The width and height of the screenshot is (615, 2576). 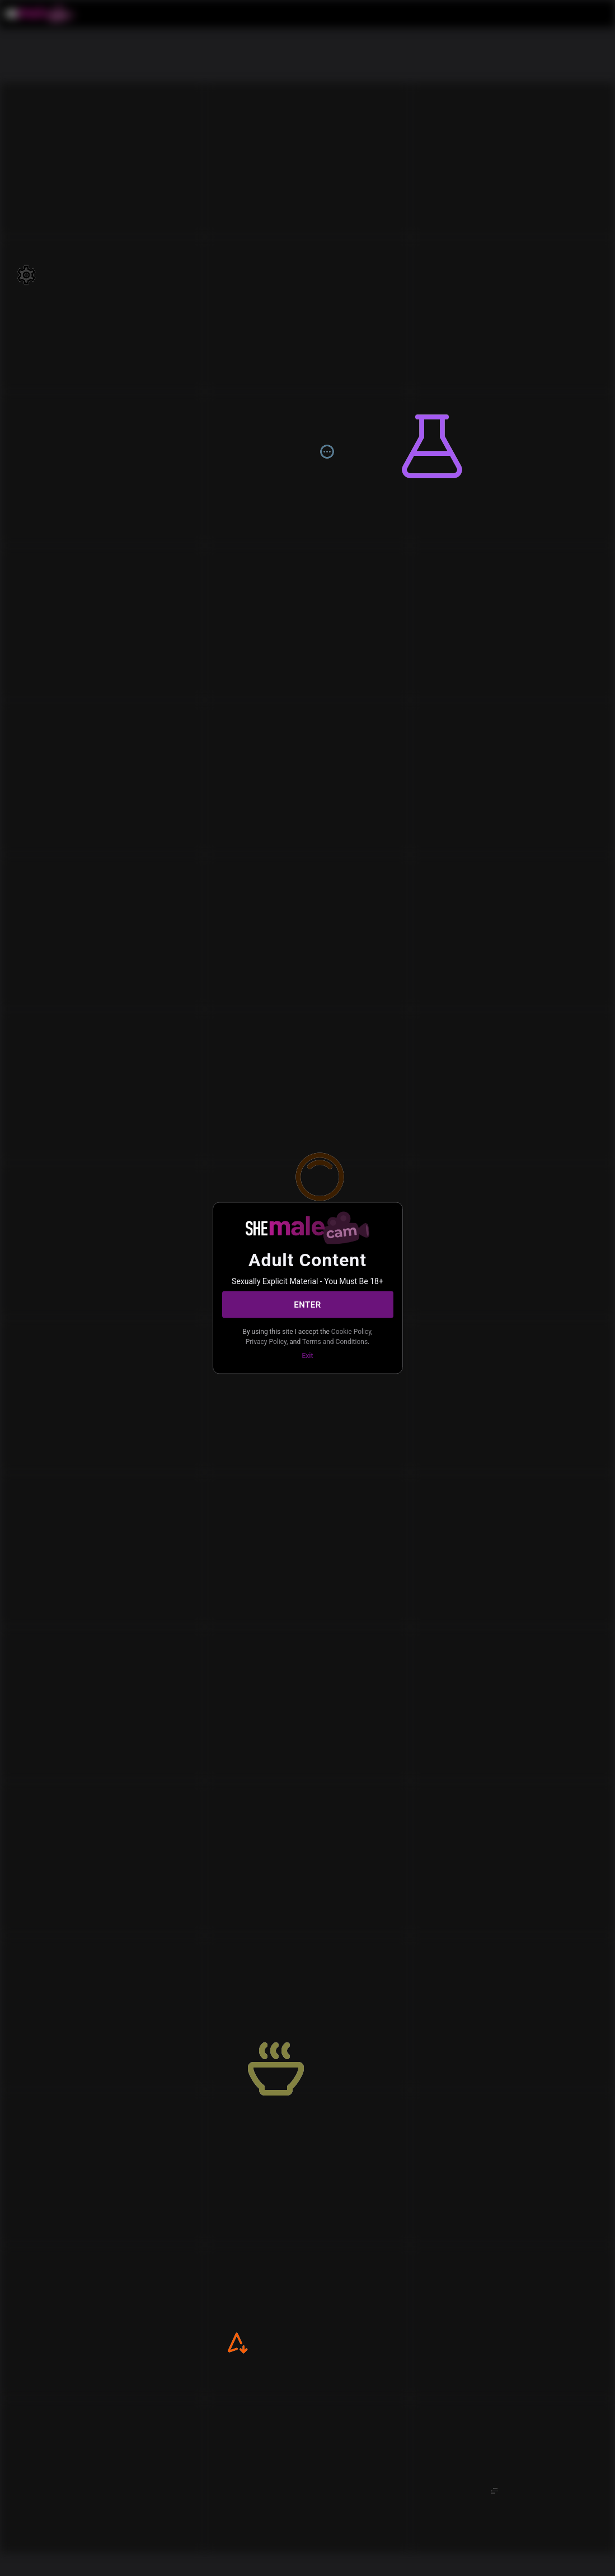 What do you see at coordinates (276, 2068) in the screenshot?
I see `browse soup or hot food options` at bounding box center [276, 2068].